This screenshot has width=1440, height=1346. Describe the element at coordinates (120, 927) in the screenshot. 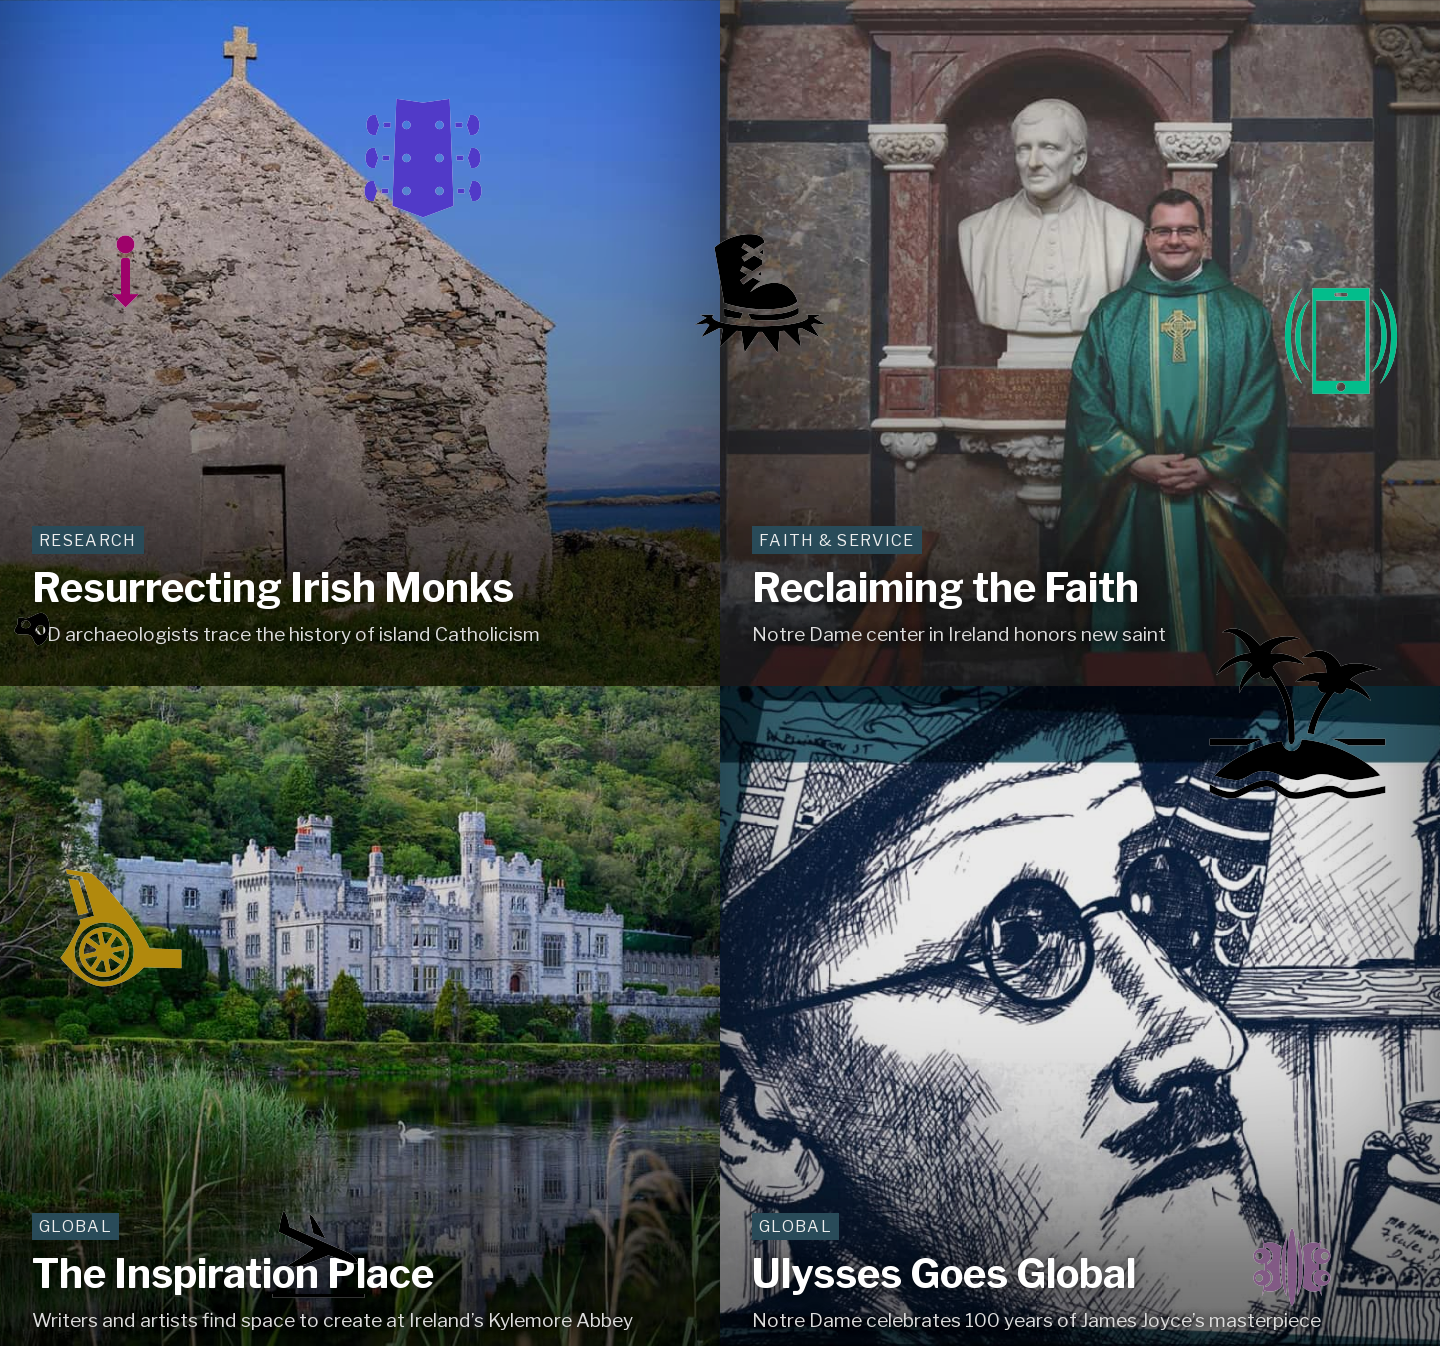

I see `helicopter tail rotor component in a game interface` at that location.